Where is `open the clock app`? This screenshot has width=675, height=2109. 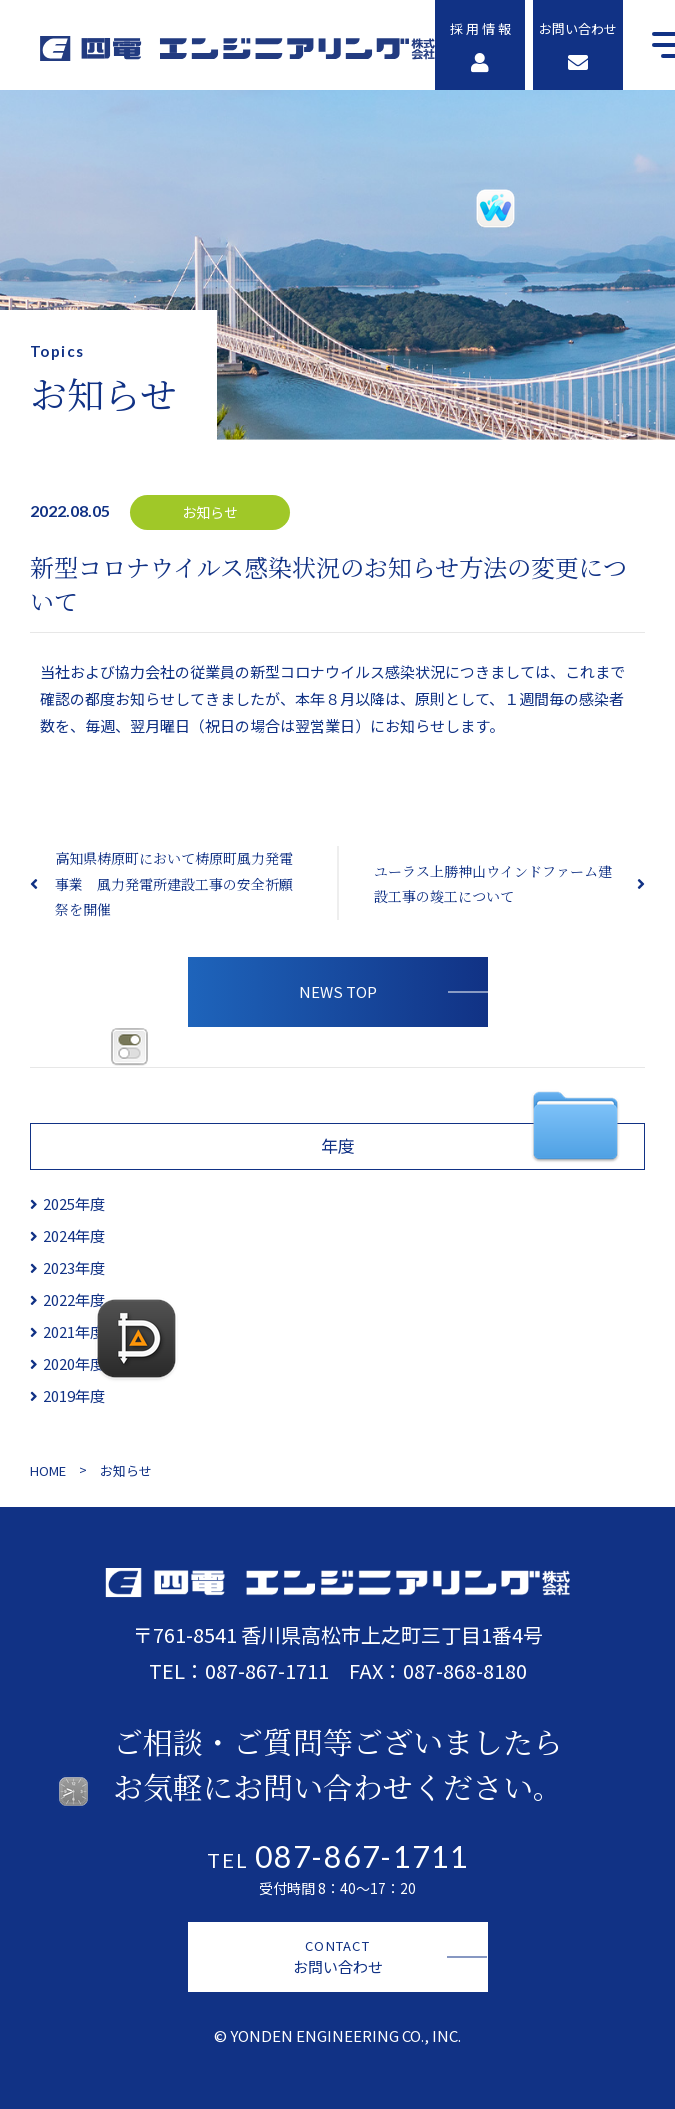
open the clock app is located at coordinates (73, 1791).